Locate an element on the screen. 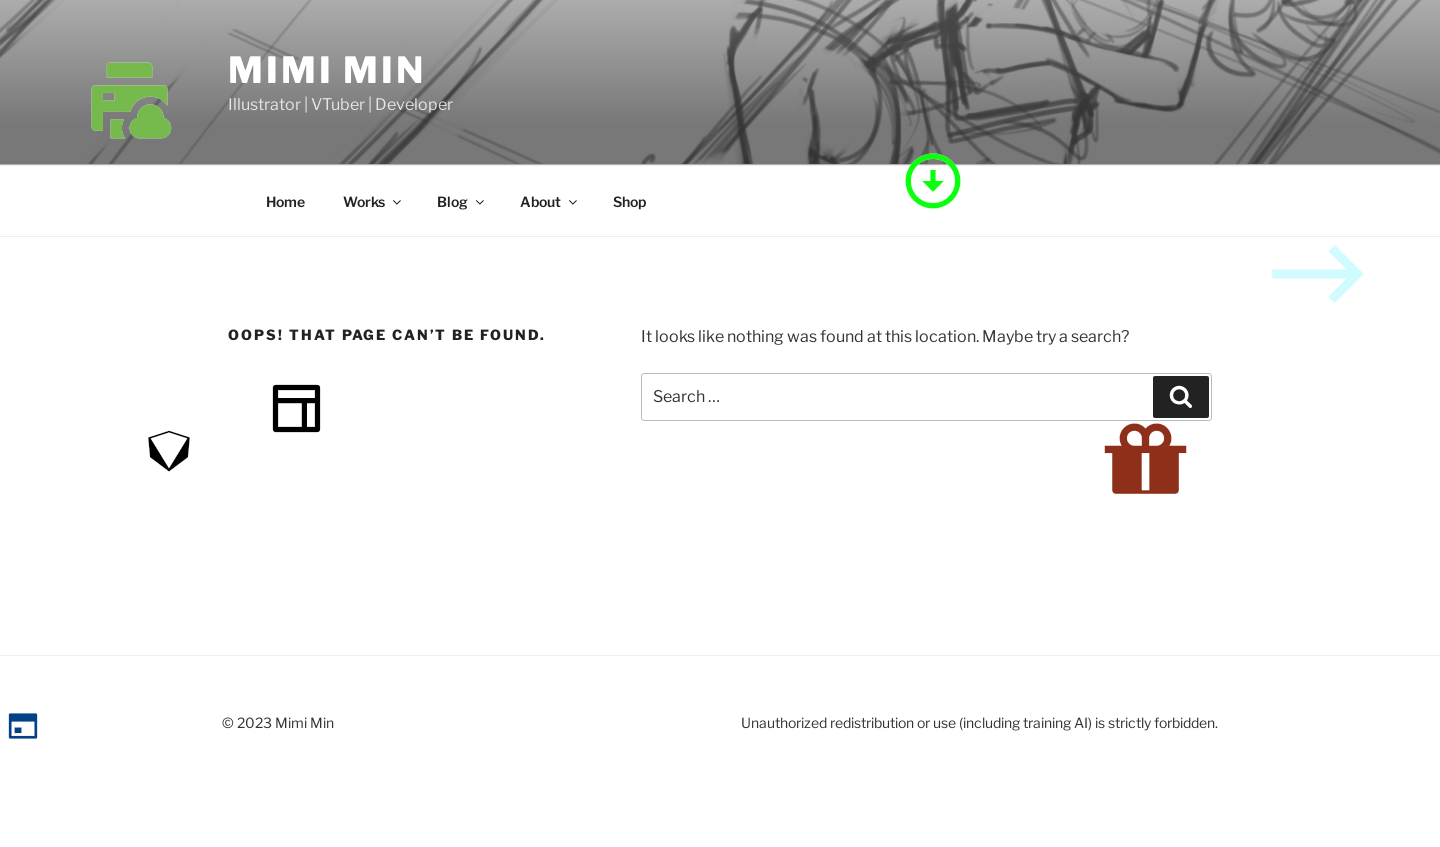 The image size is (1440, 847). print to a cloud-connected printer is located at coordinates (129, 100).